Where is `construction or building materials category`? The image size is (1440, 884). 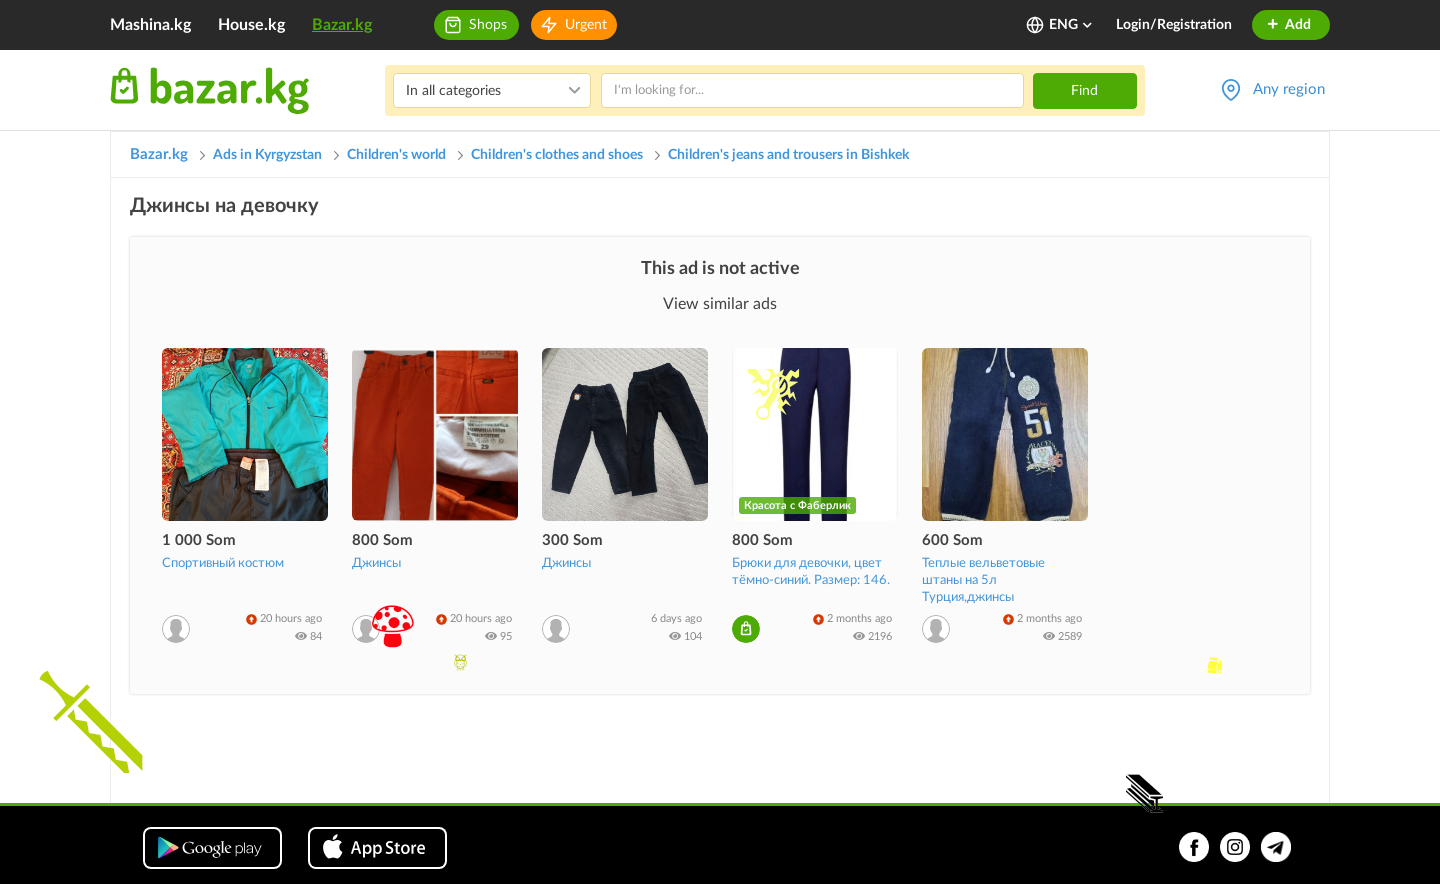 construction or building materials category is located at coordinates (1144, 793).